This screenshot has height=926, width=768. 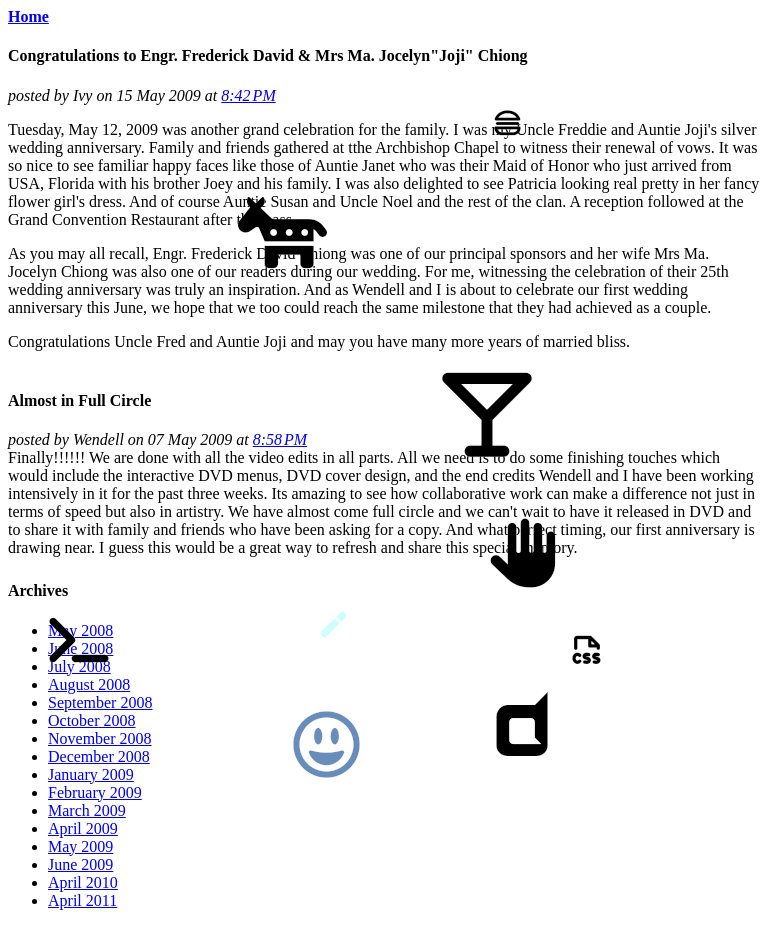 I want to click on dashcube brand logo, so click(x=522, y=724).